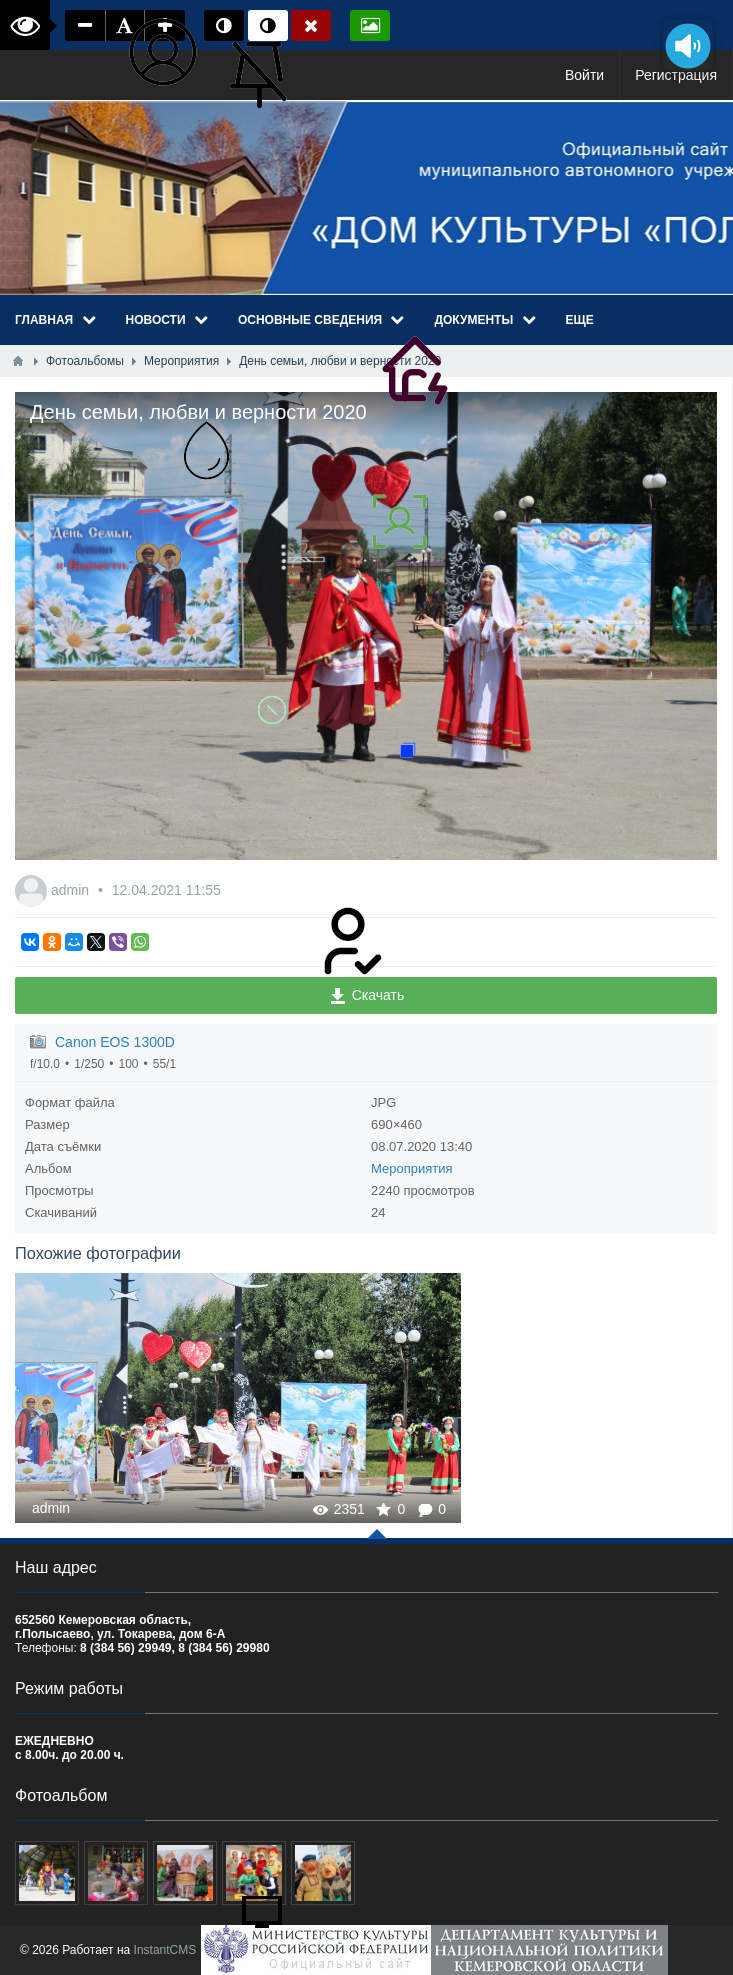 This screenshot has height=1975, width=733. What do you see at coordinates (259, 71) in the screenshot?
I see `unpin an item from its current location` at bounding box center [259, 71].